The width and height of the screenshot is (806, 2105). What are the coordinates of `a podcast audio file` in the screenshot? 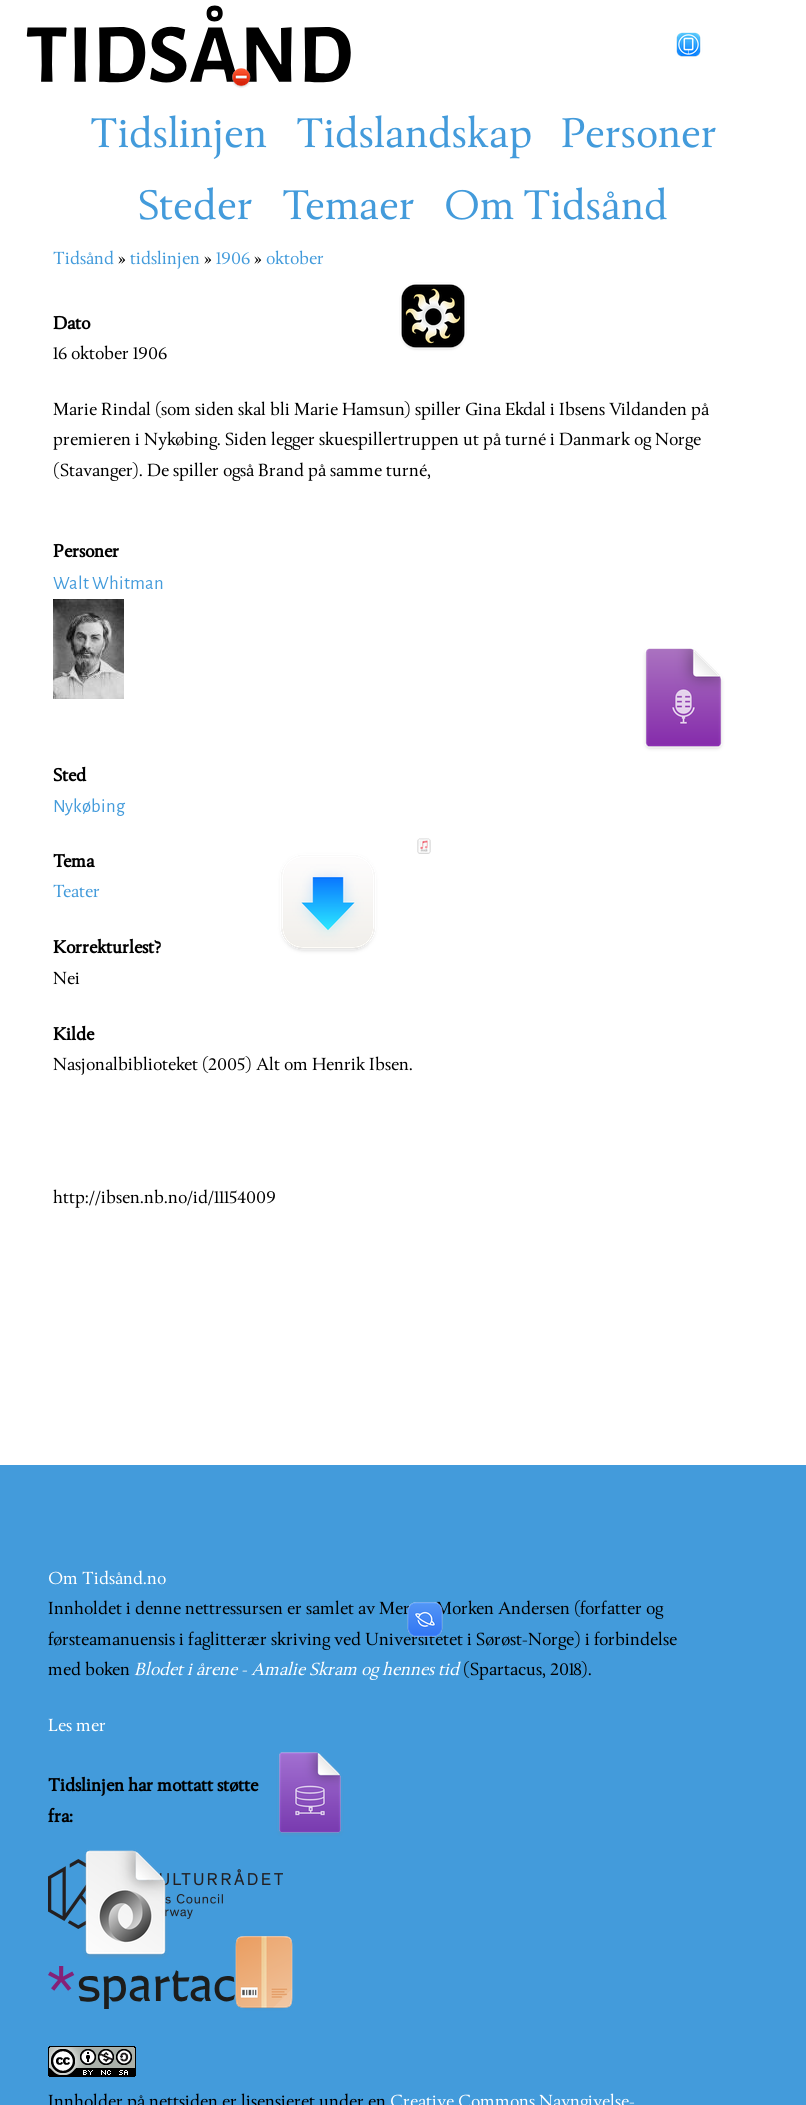 It's located at (683, 699).